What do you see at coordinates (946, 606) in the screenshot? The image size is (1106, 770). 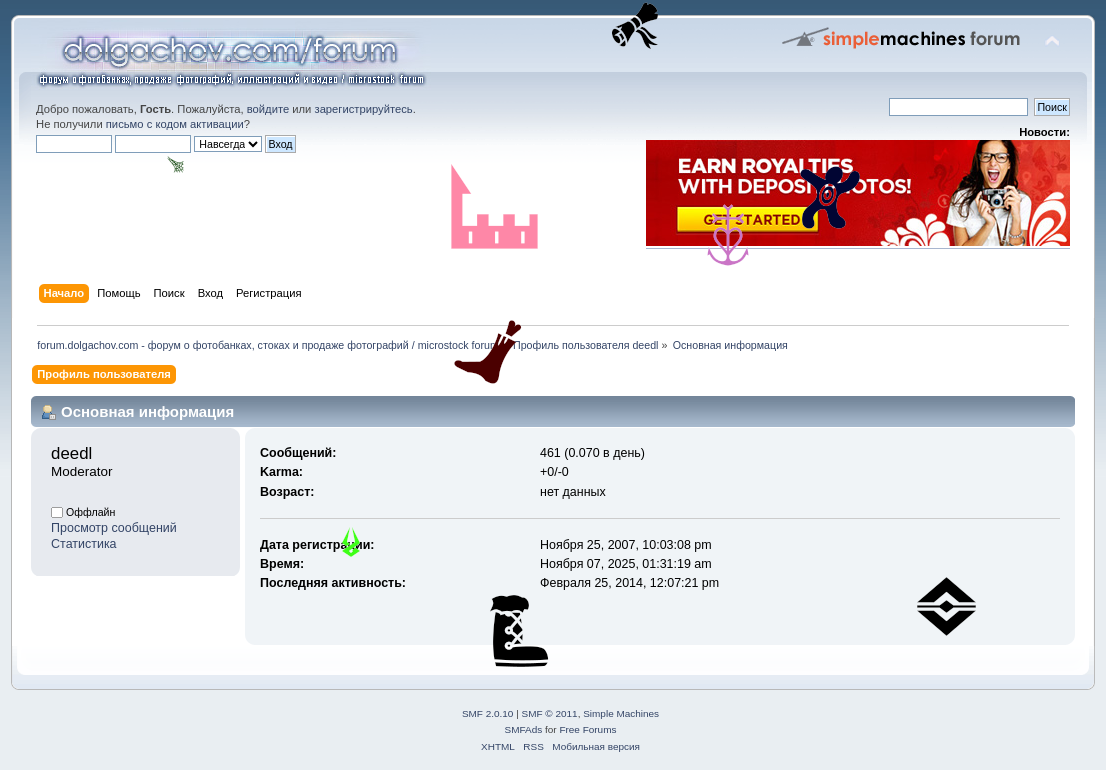 I see `place a virtual marker or waypoint in-game` at bounding box center [946, 606].